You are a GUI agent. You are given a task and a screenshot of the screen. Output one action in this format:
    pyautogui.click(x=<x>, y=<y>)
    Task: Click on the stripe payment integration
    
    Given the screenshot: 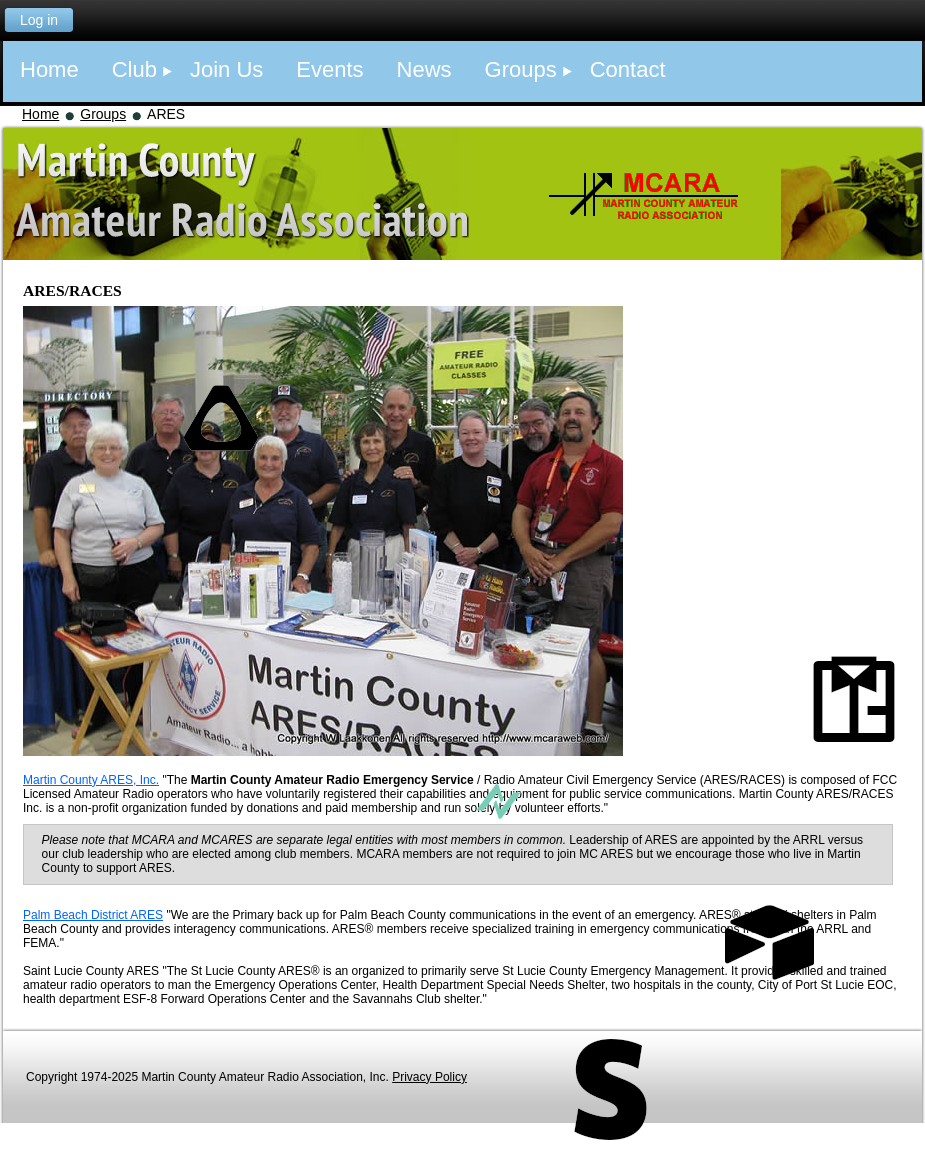 What is the action you would take?
    pyautogui.click(x=610, y=1089)
    